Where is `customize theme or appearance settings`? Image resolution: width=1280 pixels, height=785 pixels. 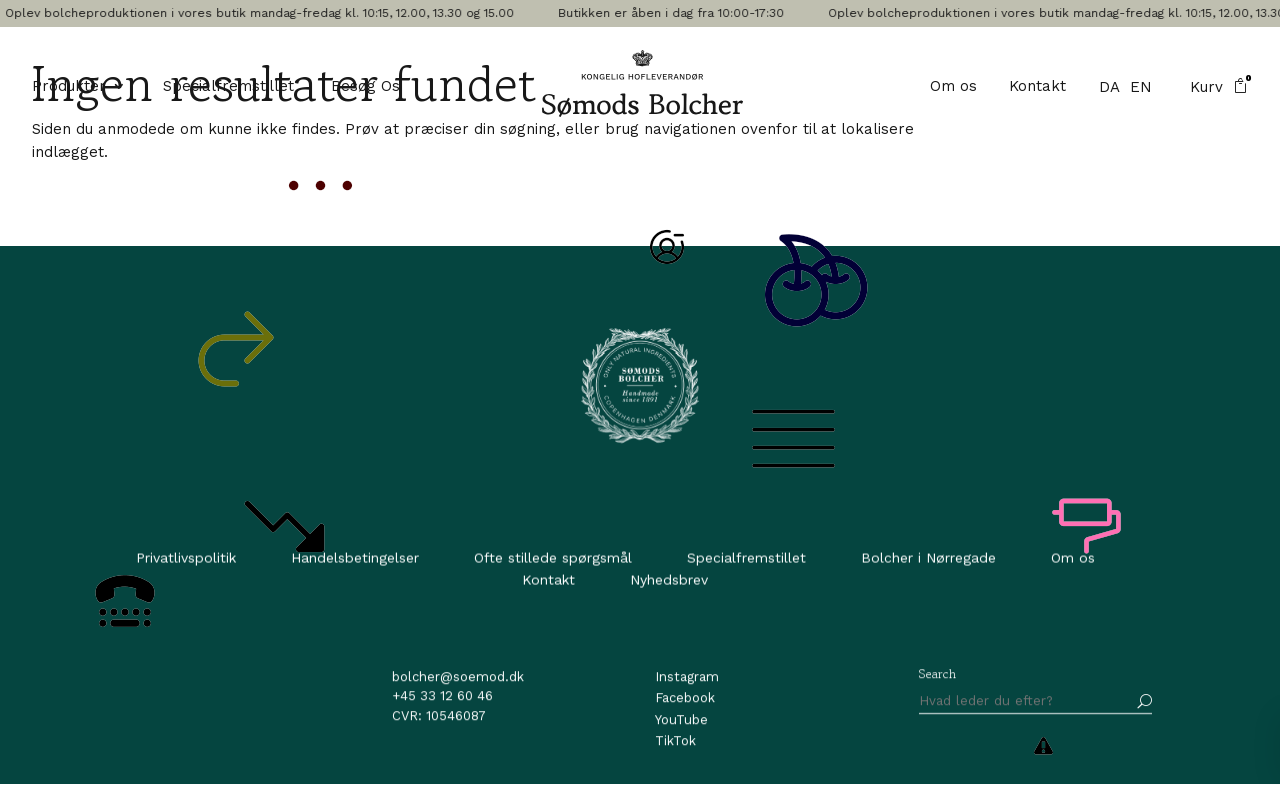 customize theme or appearance settings is located at coordinates (1086, 521).